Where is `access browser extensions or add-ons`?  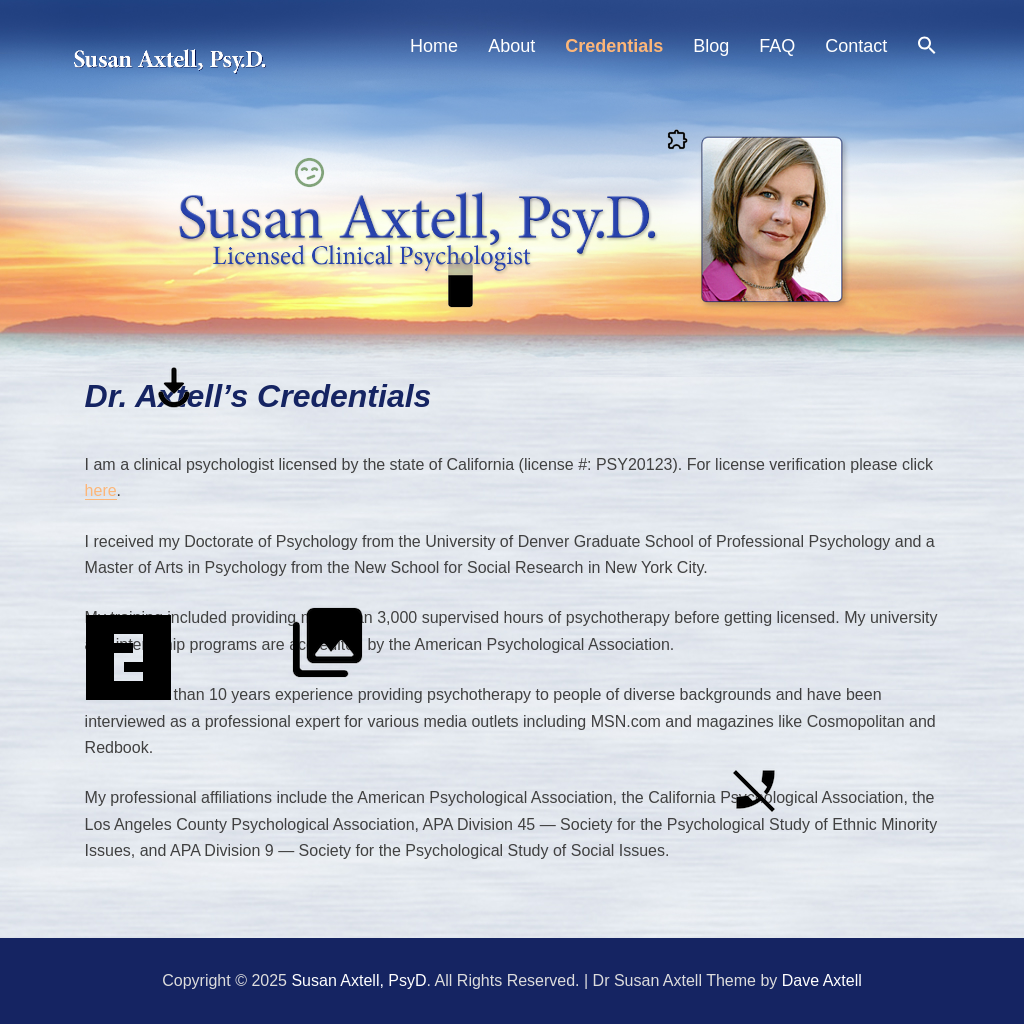 access browser extensions or add-ons is located at coordinates (678, 139).